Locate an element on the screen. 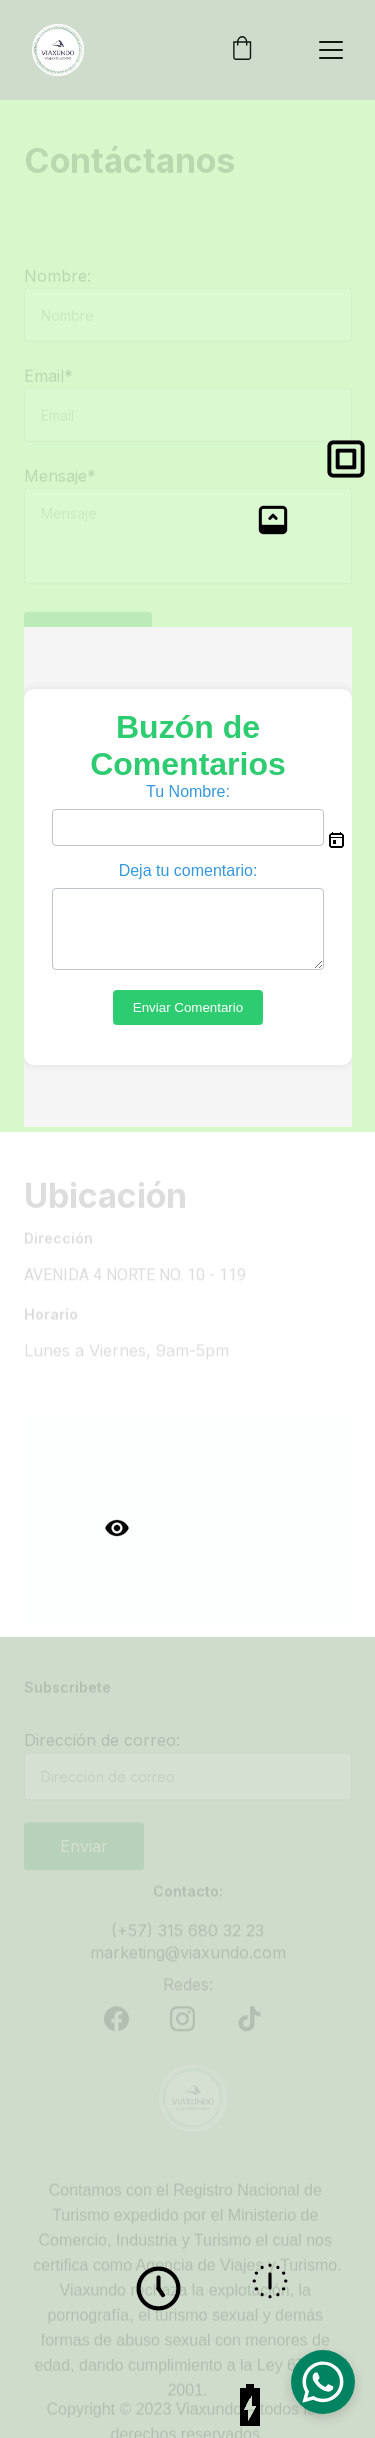 The height and width of the screenshot is (2438, 375). view today's date or events is located at coordinates (336, 840).